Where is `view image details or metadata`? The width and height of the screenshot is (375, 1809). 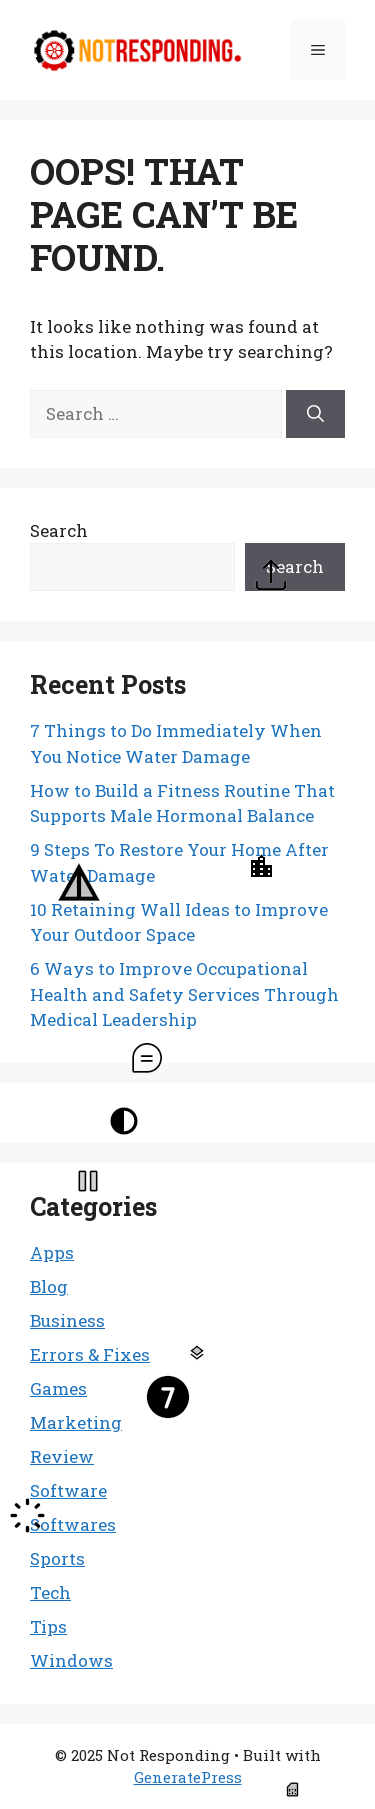
view image details or metadata is located at coordinates (79, 882).